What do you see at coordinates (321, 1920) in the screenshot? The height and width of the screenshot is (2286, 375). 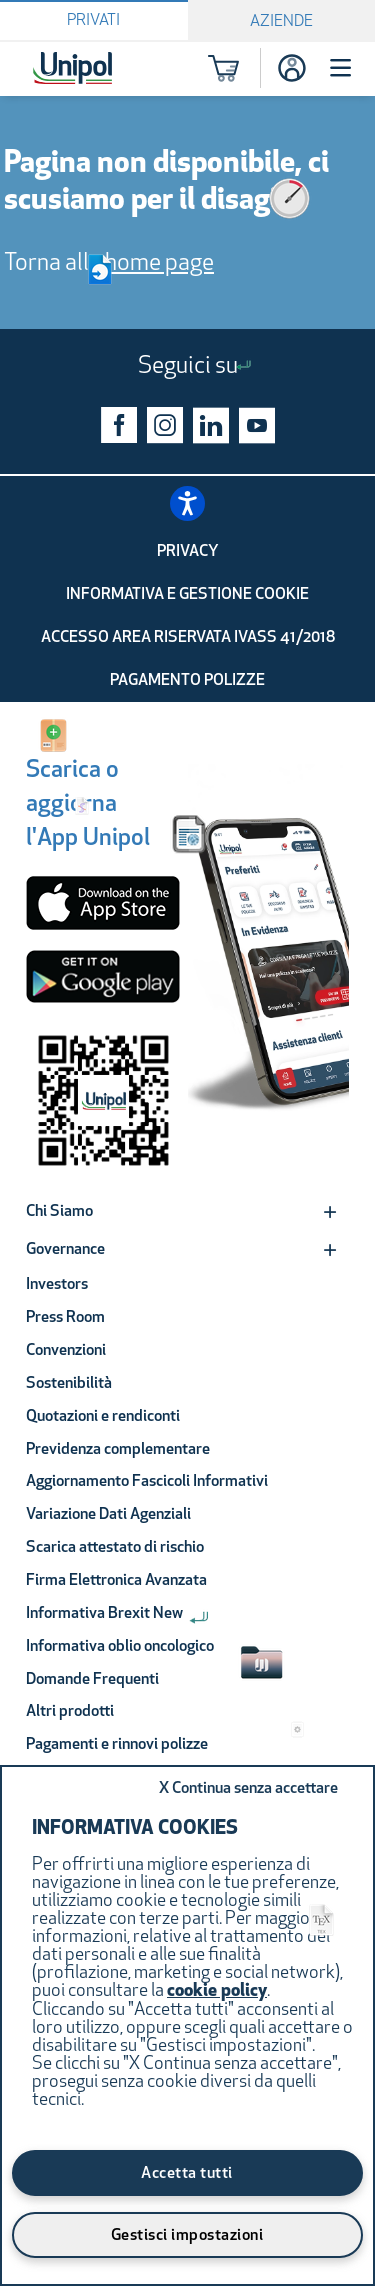 I see `open a LaTeX document file` at bounding box center [321, 1920].